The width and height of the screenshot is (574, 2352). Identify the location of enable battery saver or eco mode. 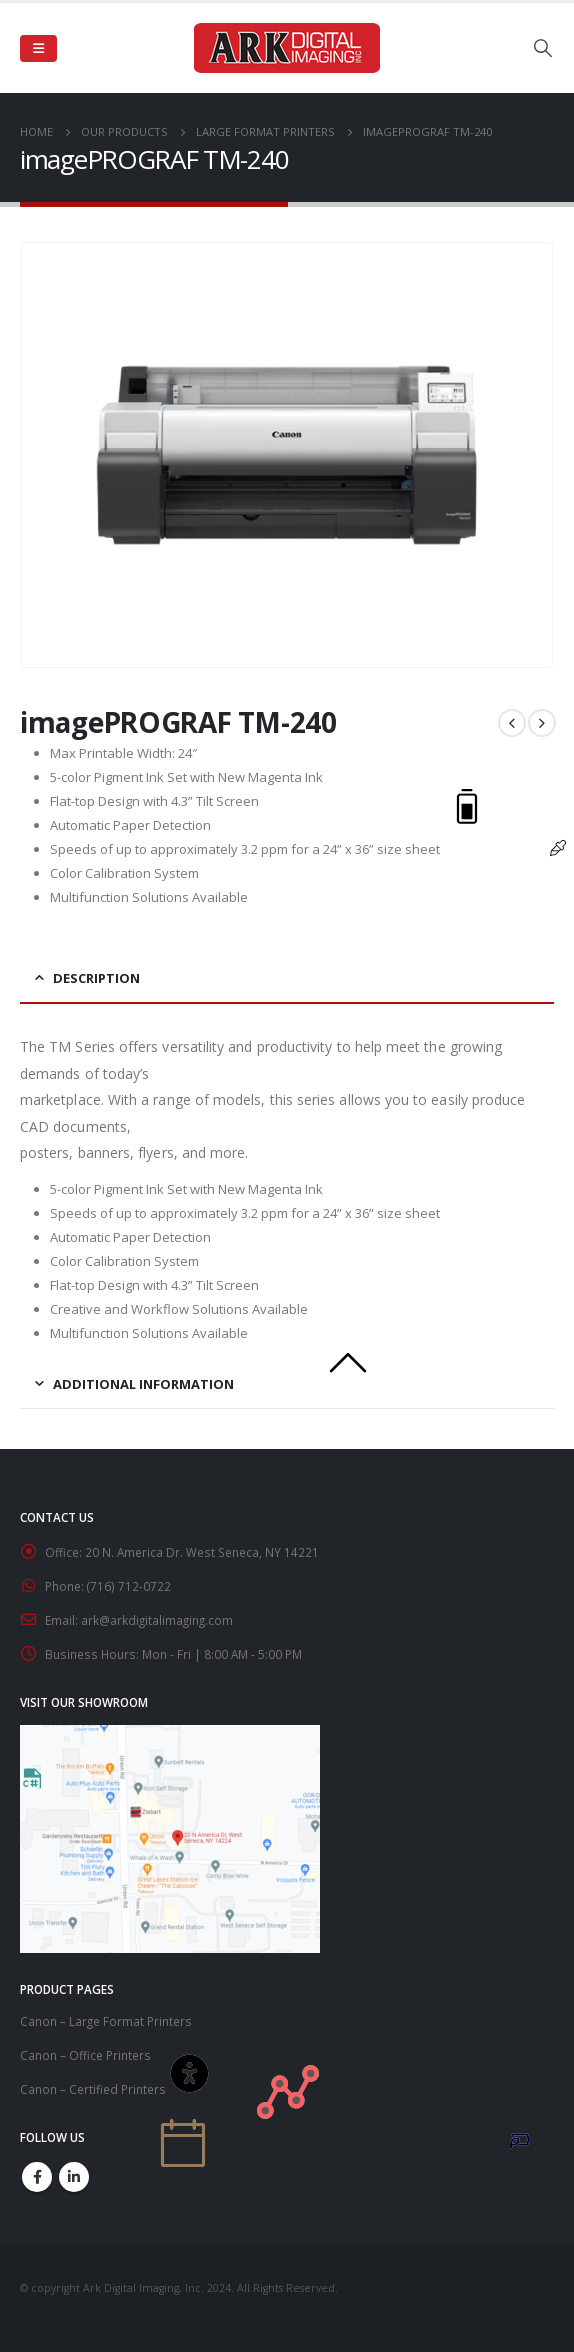
(520, 2139).